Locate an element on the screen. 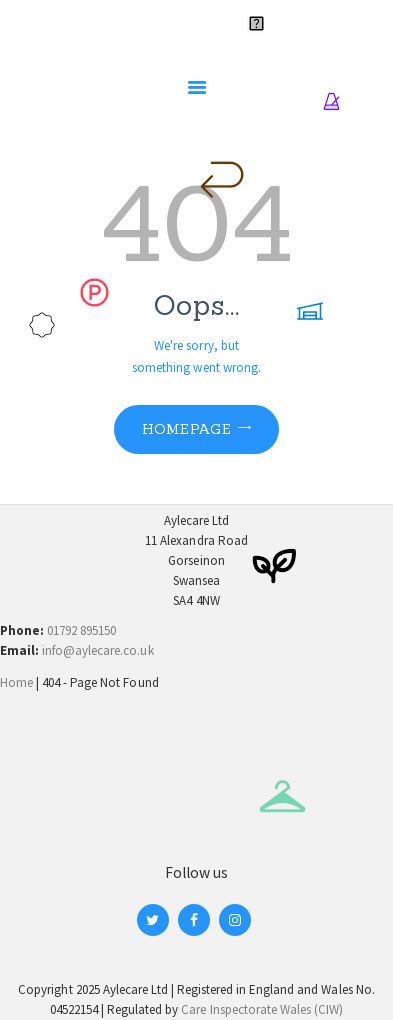 Image resolution: width=393 pixels, height=1020 pixels. access wardrobe or clothing options is located at coordinates (282, 798).